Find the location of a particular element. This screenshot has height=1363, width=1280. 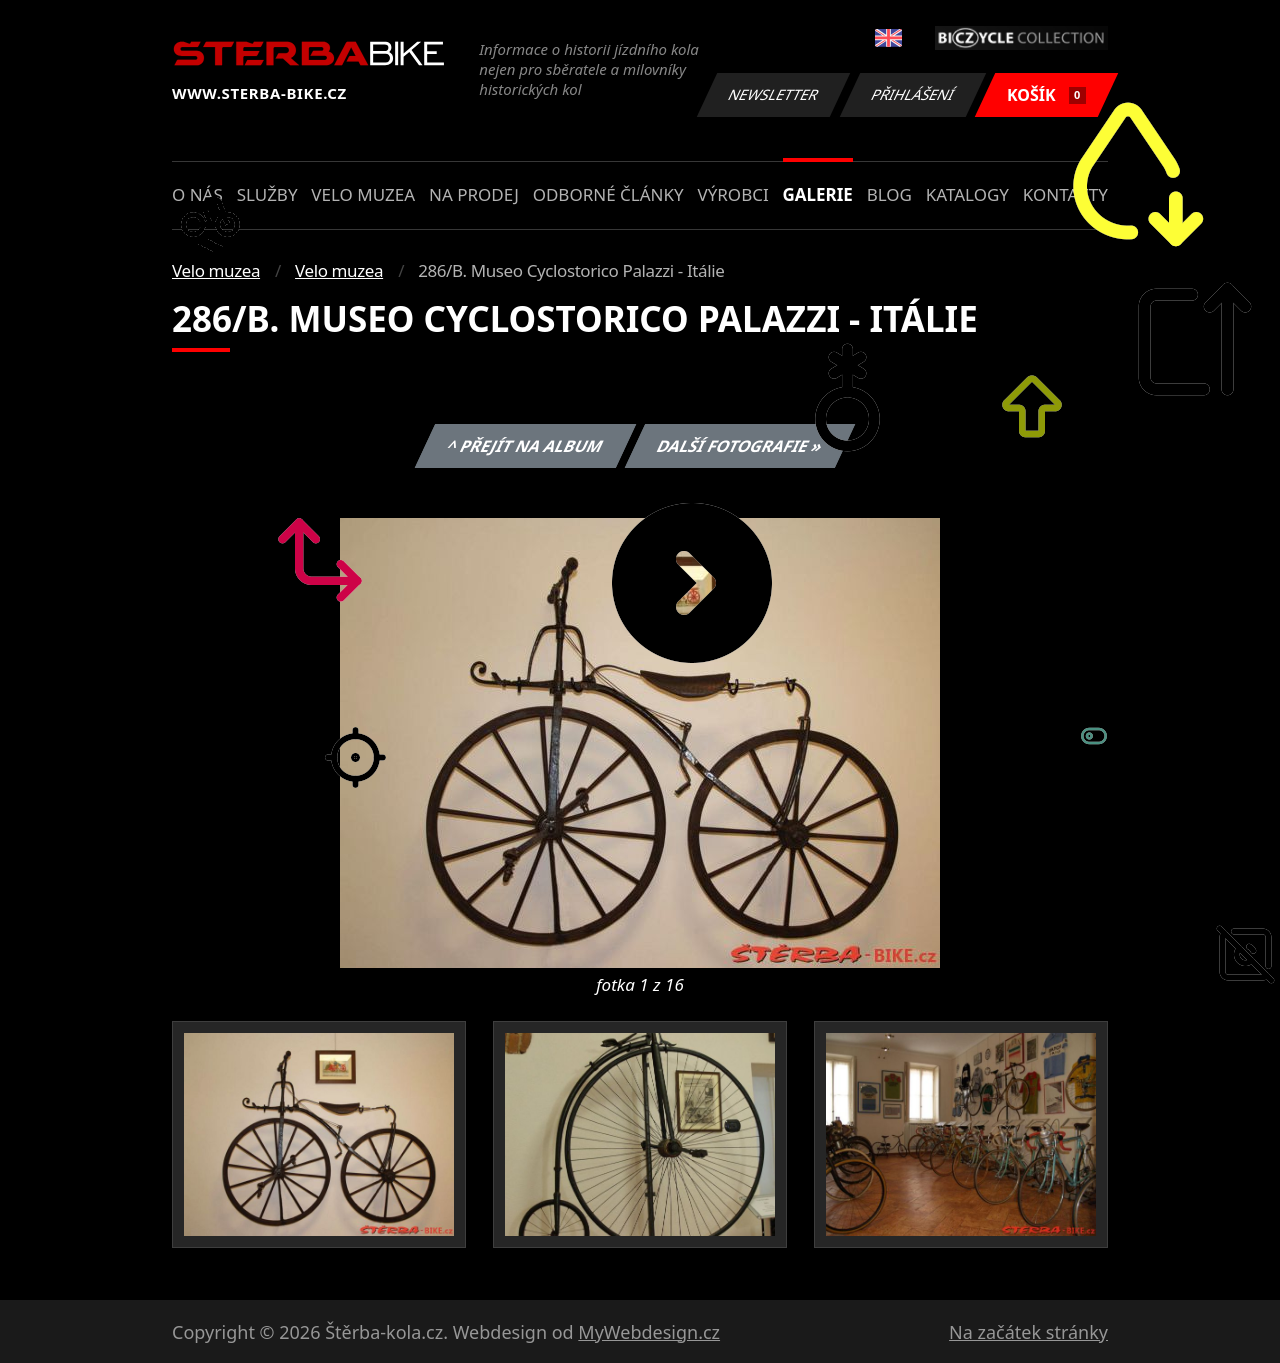

open link in new window or tab is located at coordinates (320, 560).